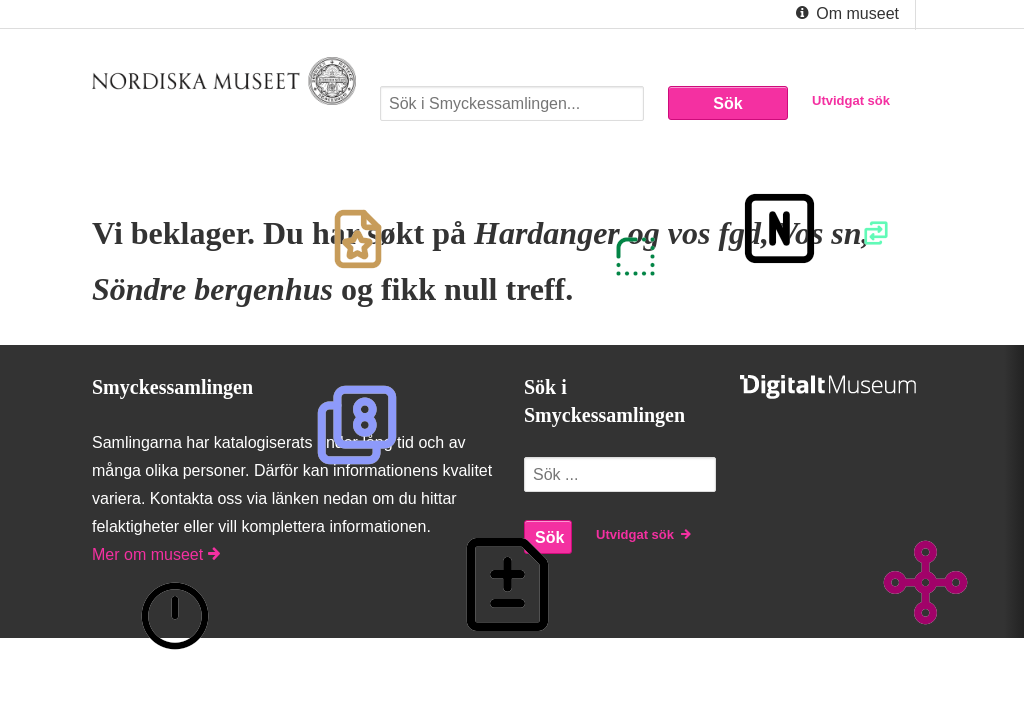  I want to click on mark a file as favorite, so click(358, 239).